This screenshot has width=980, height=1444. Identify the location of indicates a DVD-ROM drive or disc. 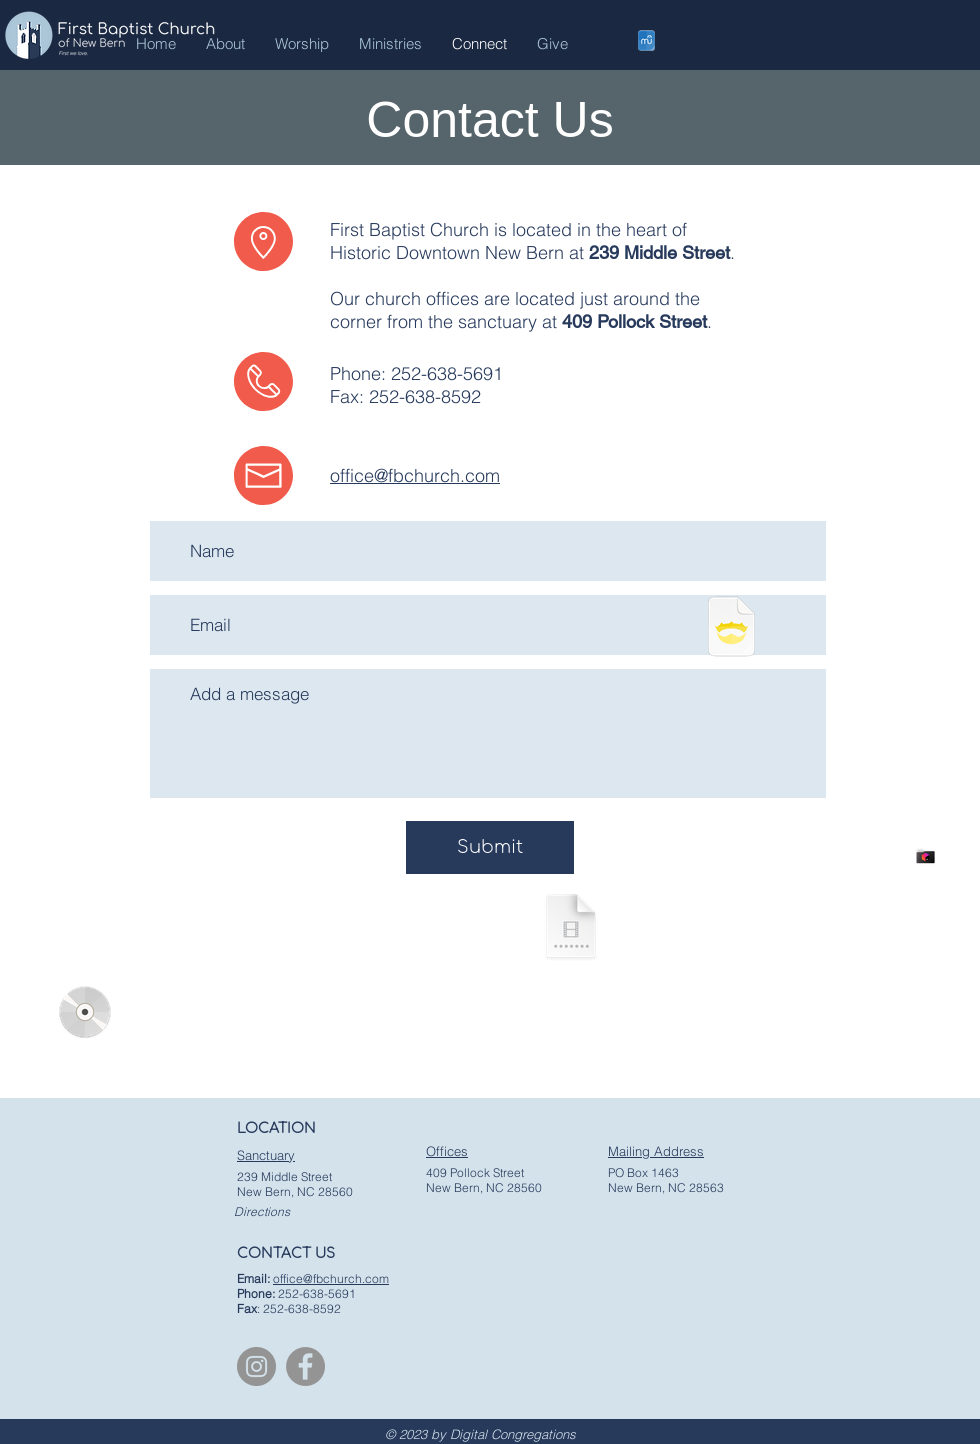
(85, 1012).